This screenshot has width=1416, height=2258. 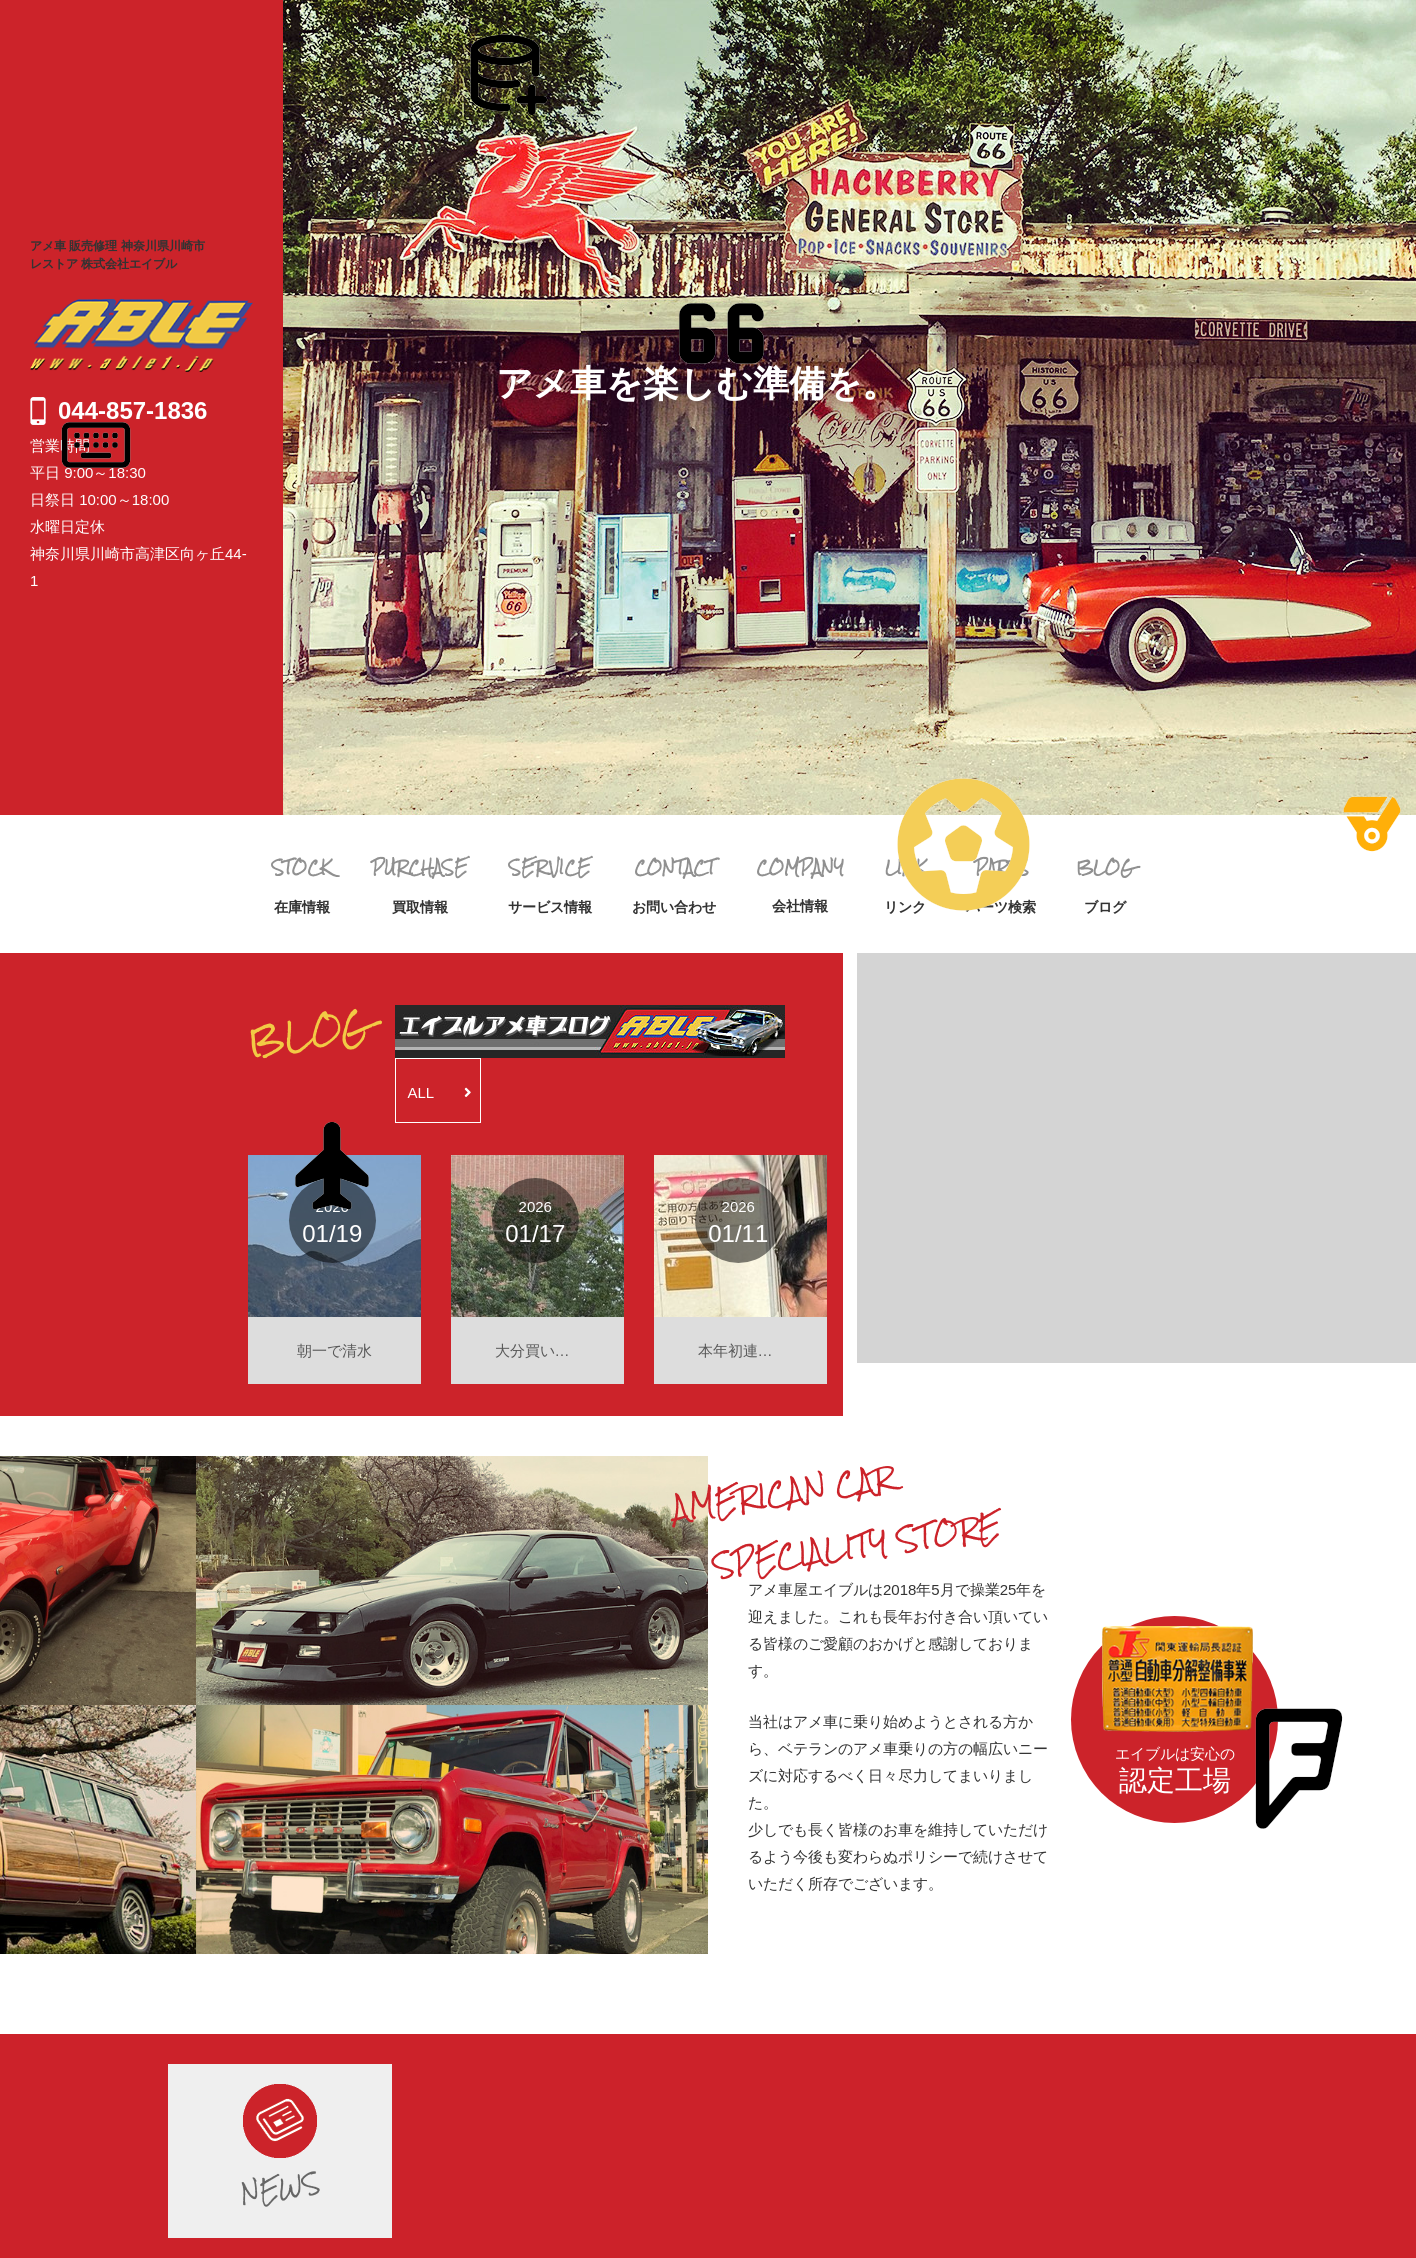 I want to click on access sports or soccer-related content, so click(x=963, y=844).